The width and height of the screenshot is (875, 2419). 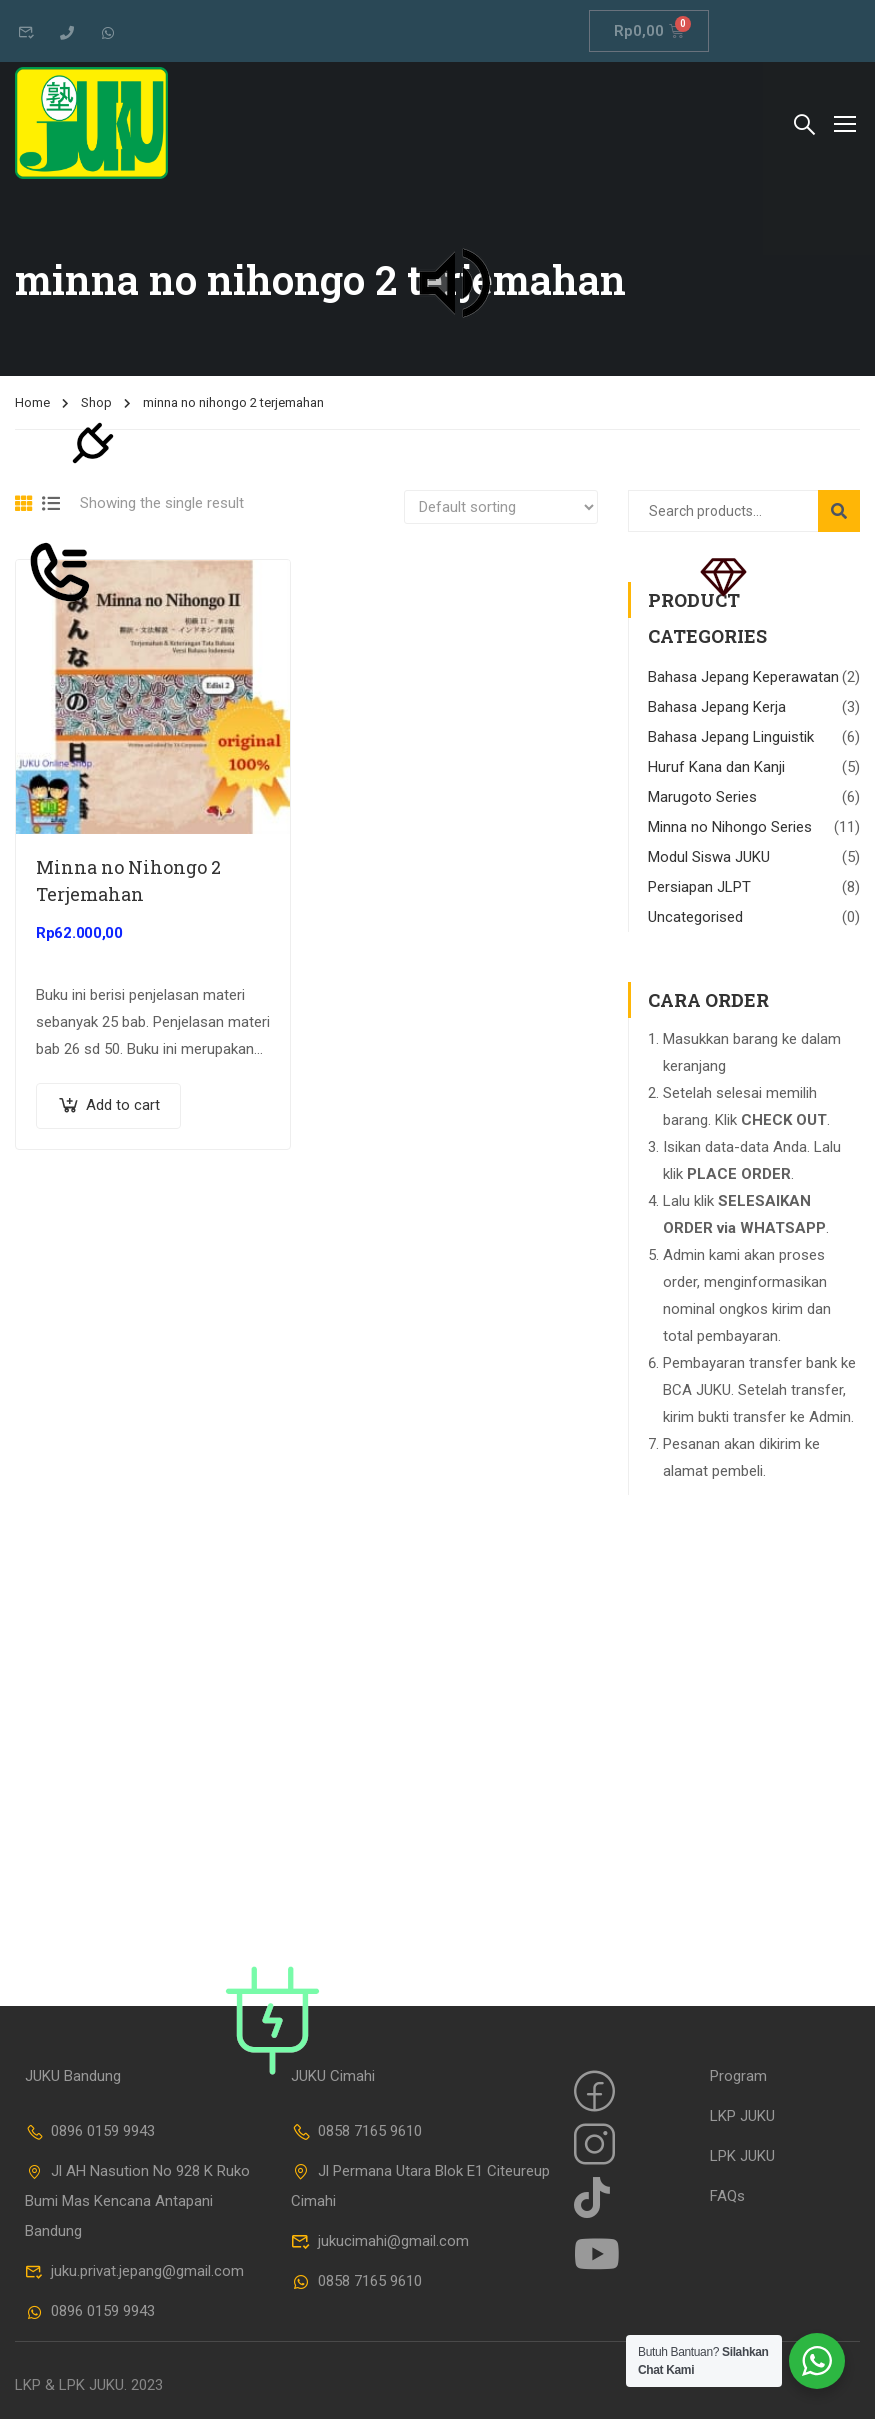 What do you see at coordinates (723, 576) in the screenshot?
I see `open Sketch design application` at bounding box center [723, 576].